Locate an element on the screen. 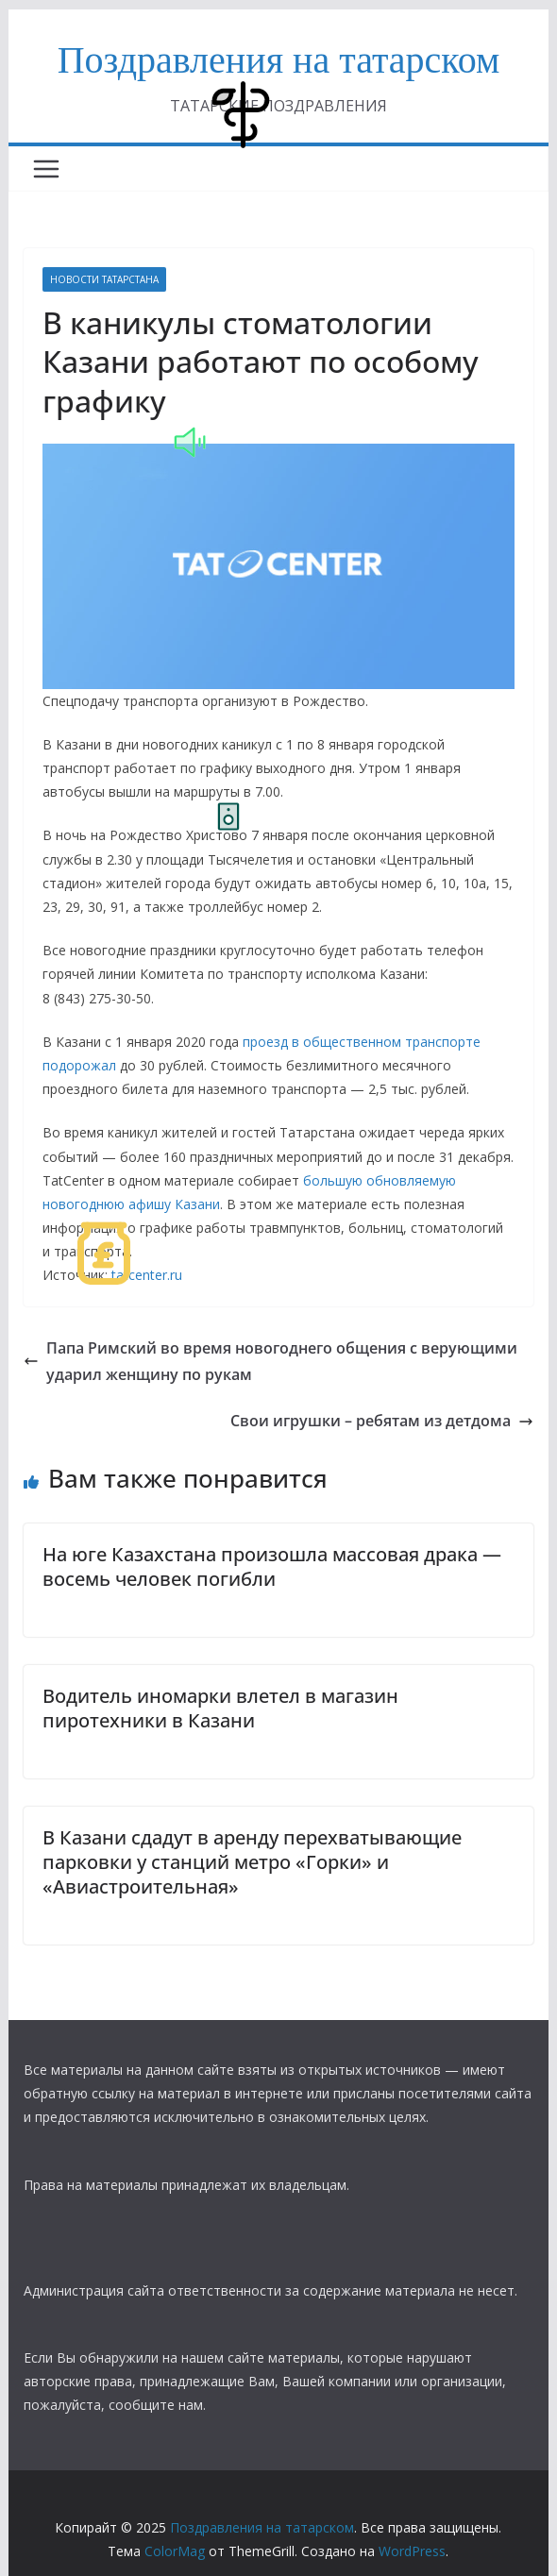 This screenshot has width=557, height=2576. adjust speaker or audio output settings is located at coordinates (228, 817).